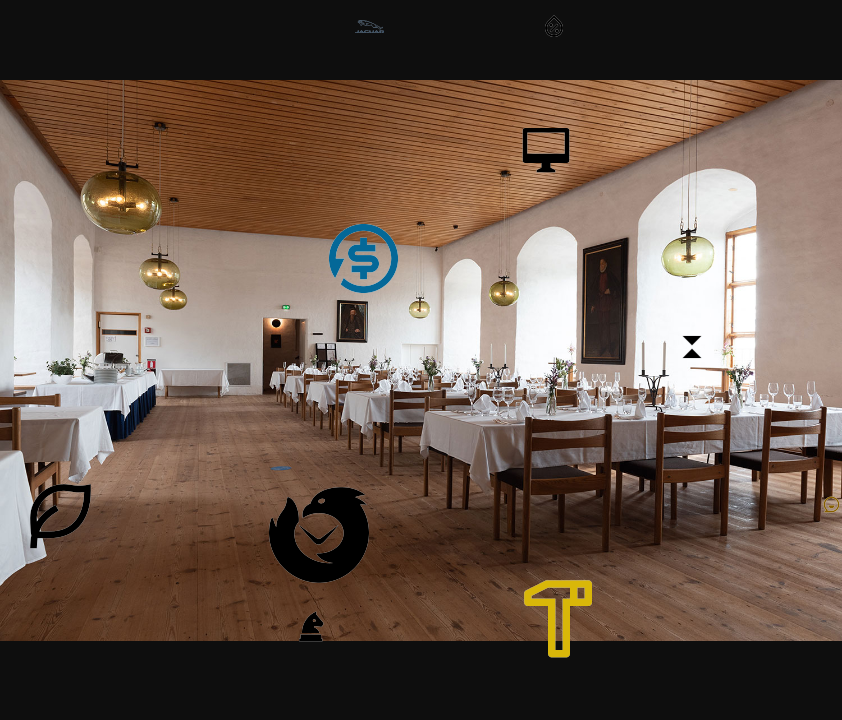 The image size is (842, 720). I want to click on jaguar brand logo, so click(369, 26).